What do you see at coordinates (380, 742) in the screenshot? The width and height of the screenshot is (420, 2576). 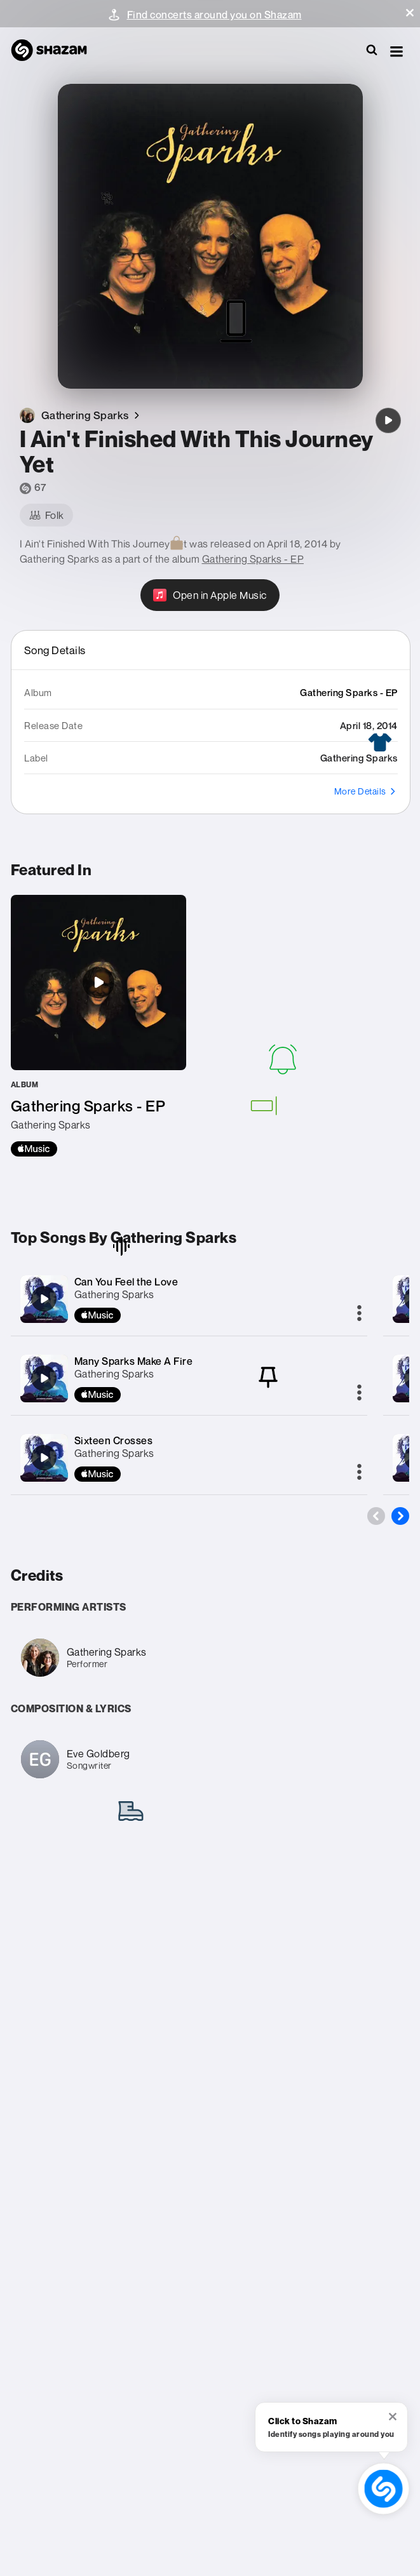 I see `browse clothing or apparel items` at bounding box center [380, 742].